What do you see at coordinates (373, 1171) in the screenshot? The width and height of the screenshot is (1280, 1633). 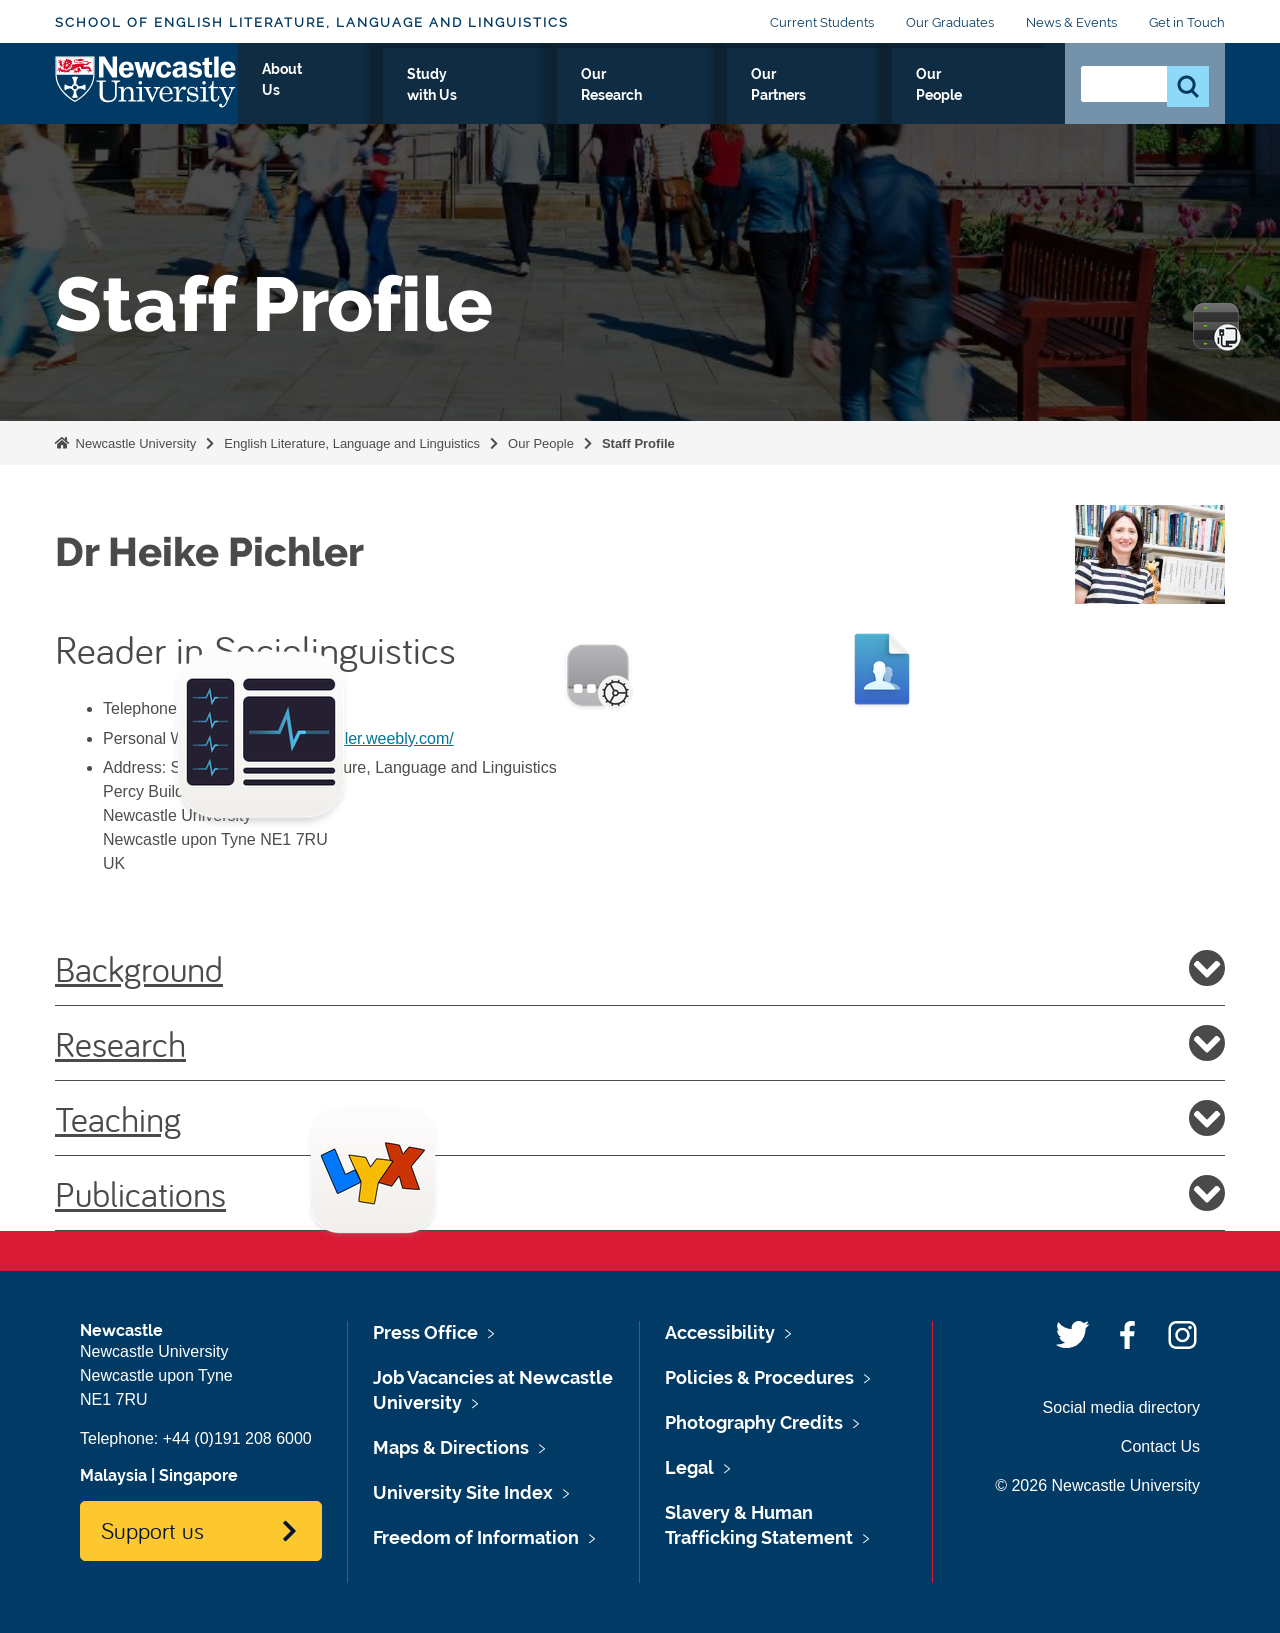 I see `open LyX document processor` at bounding box center [373, 1171].